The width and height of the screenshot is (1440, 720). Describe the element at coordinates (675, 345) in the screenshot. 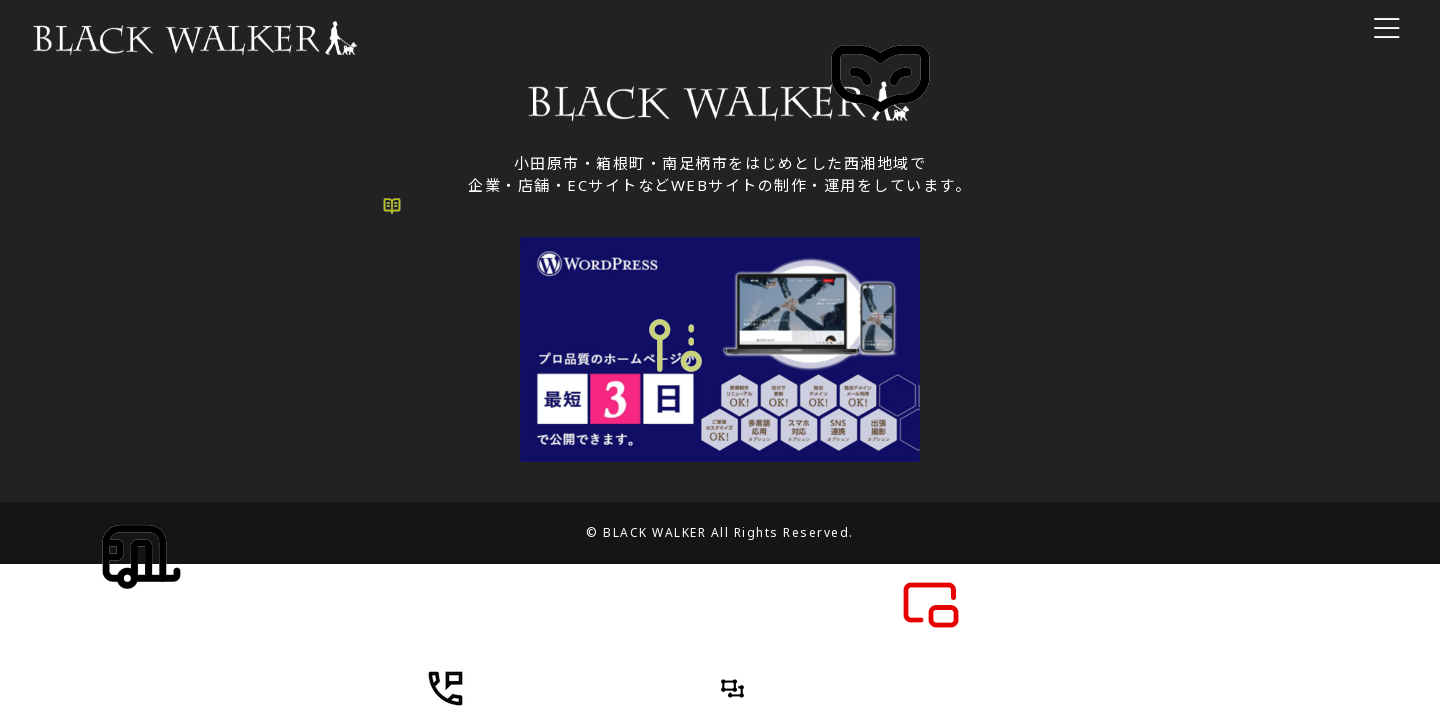

I see `indicates a draft pull request awaiting completion` at that location.